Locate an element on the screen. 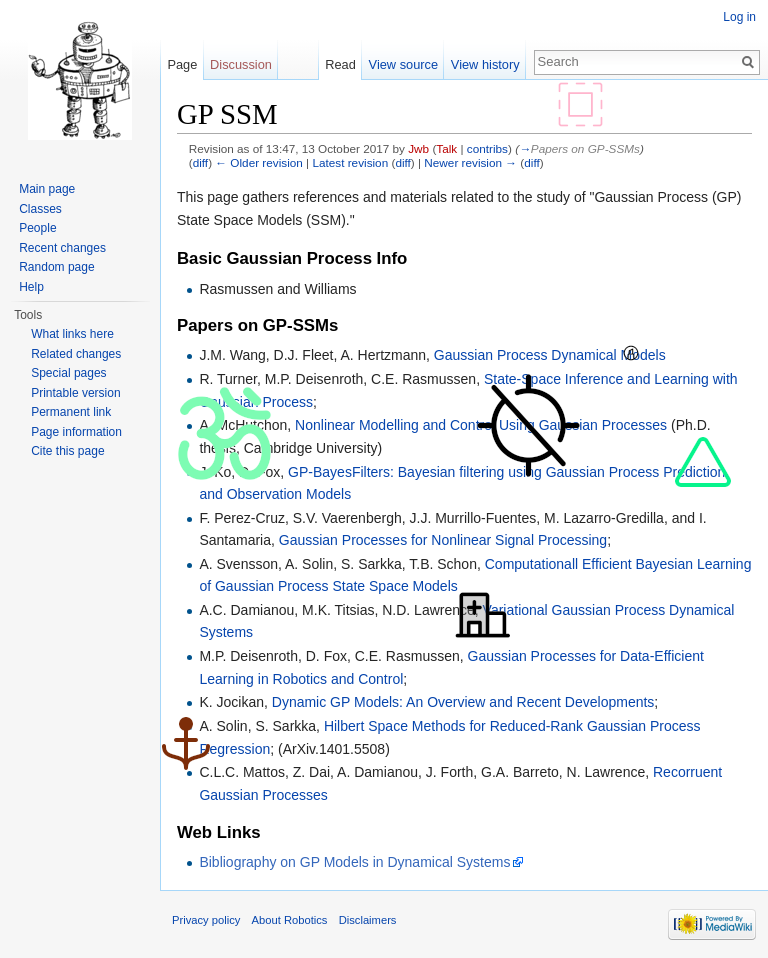  location services disabled is located at coordinates (528, 425).